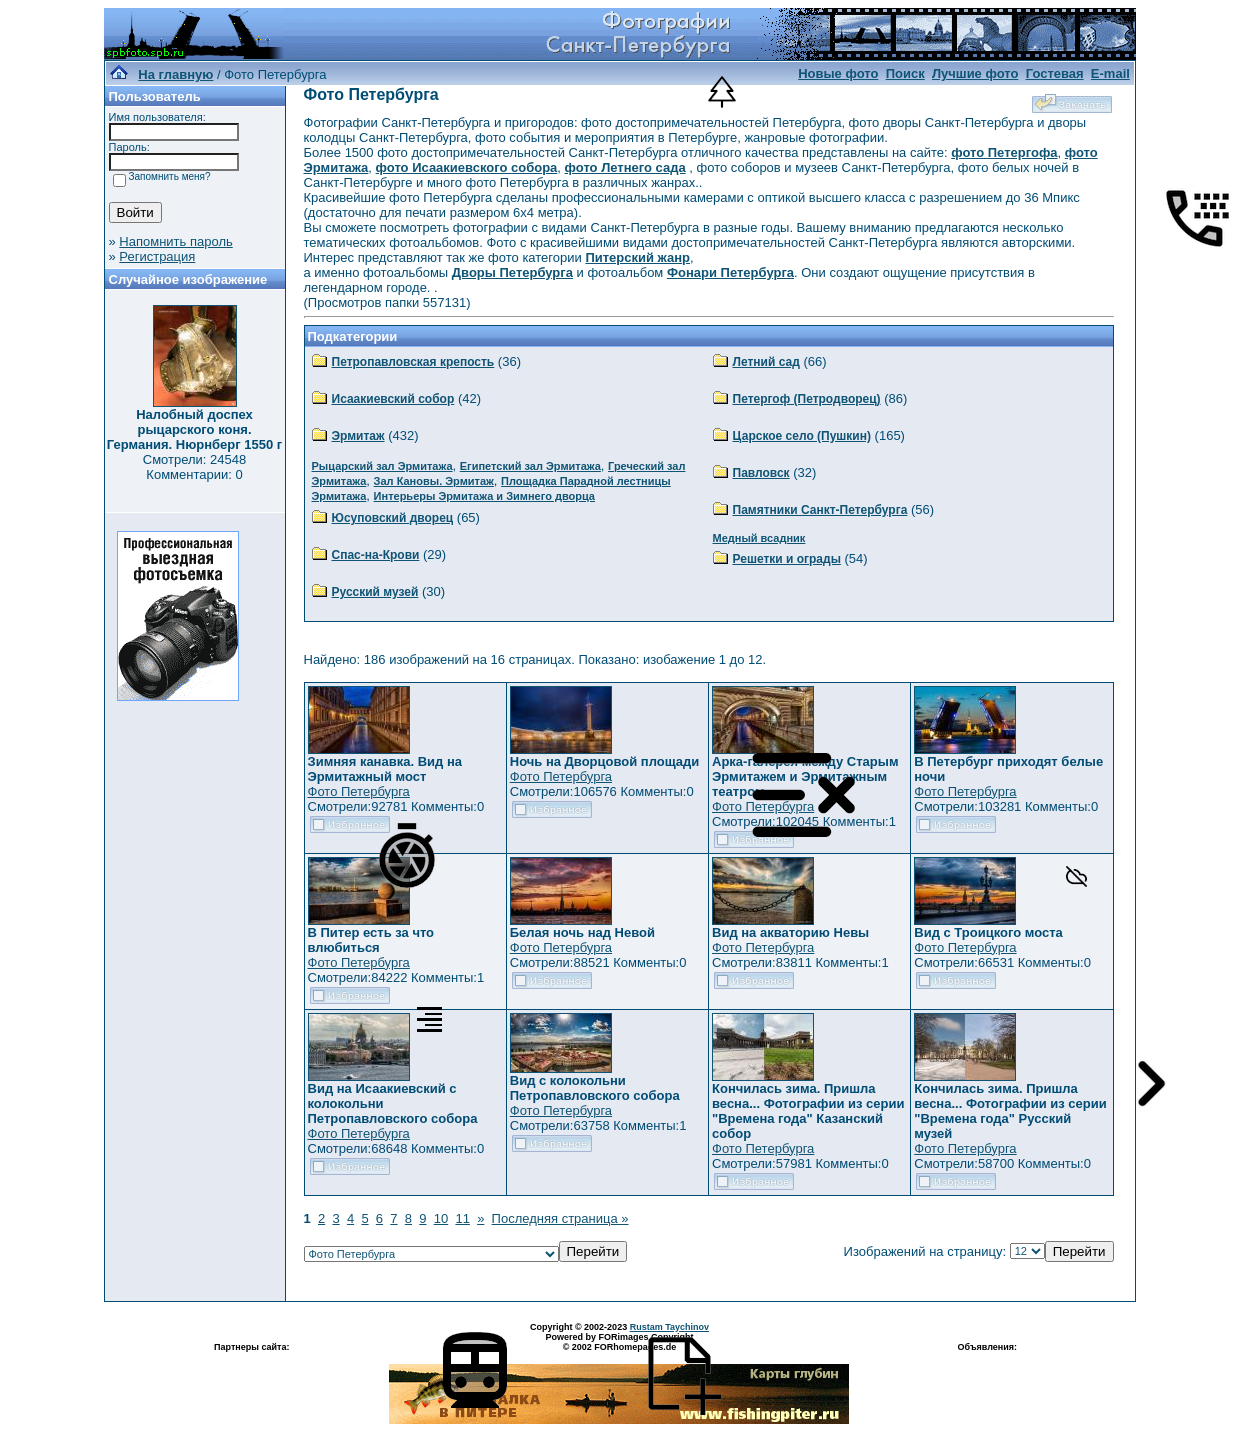  Describe the element at coordinates (805, 795) in the screenshot. I see `remove item from list` at that location.